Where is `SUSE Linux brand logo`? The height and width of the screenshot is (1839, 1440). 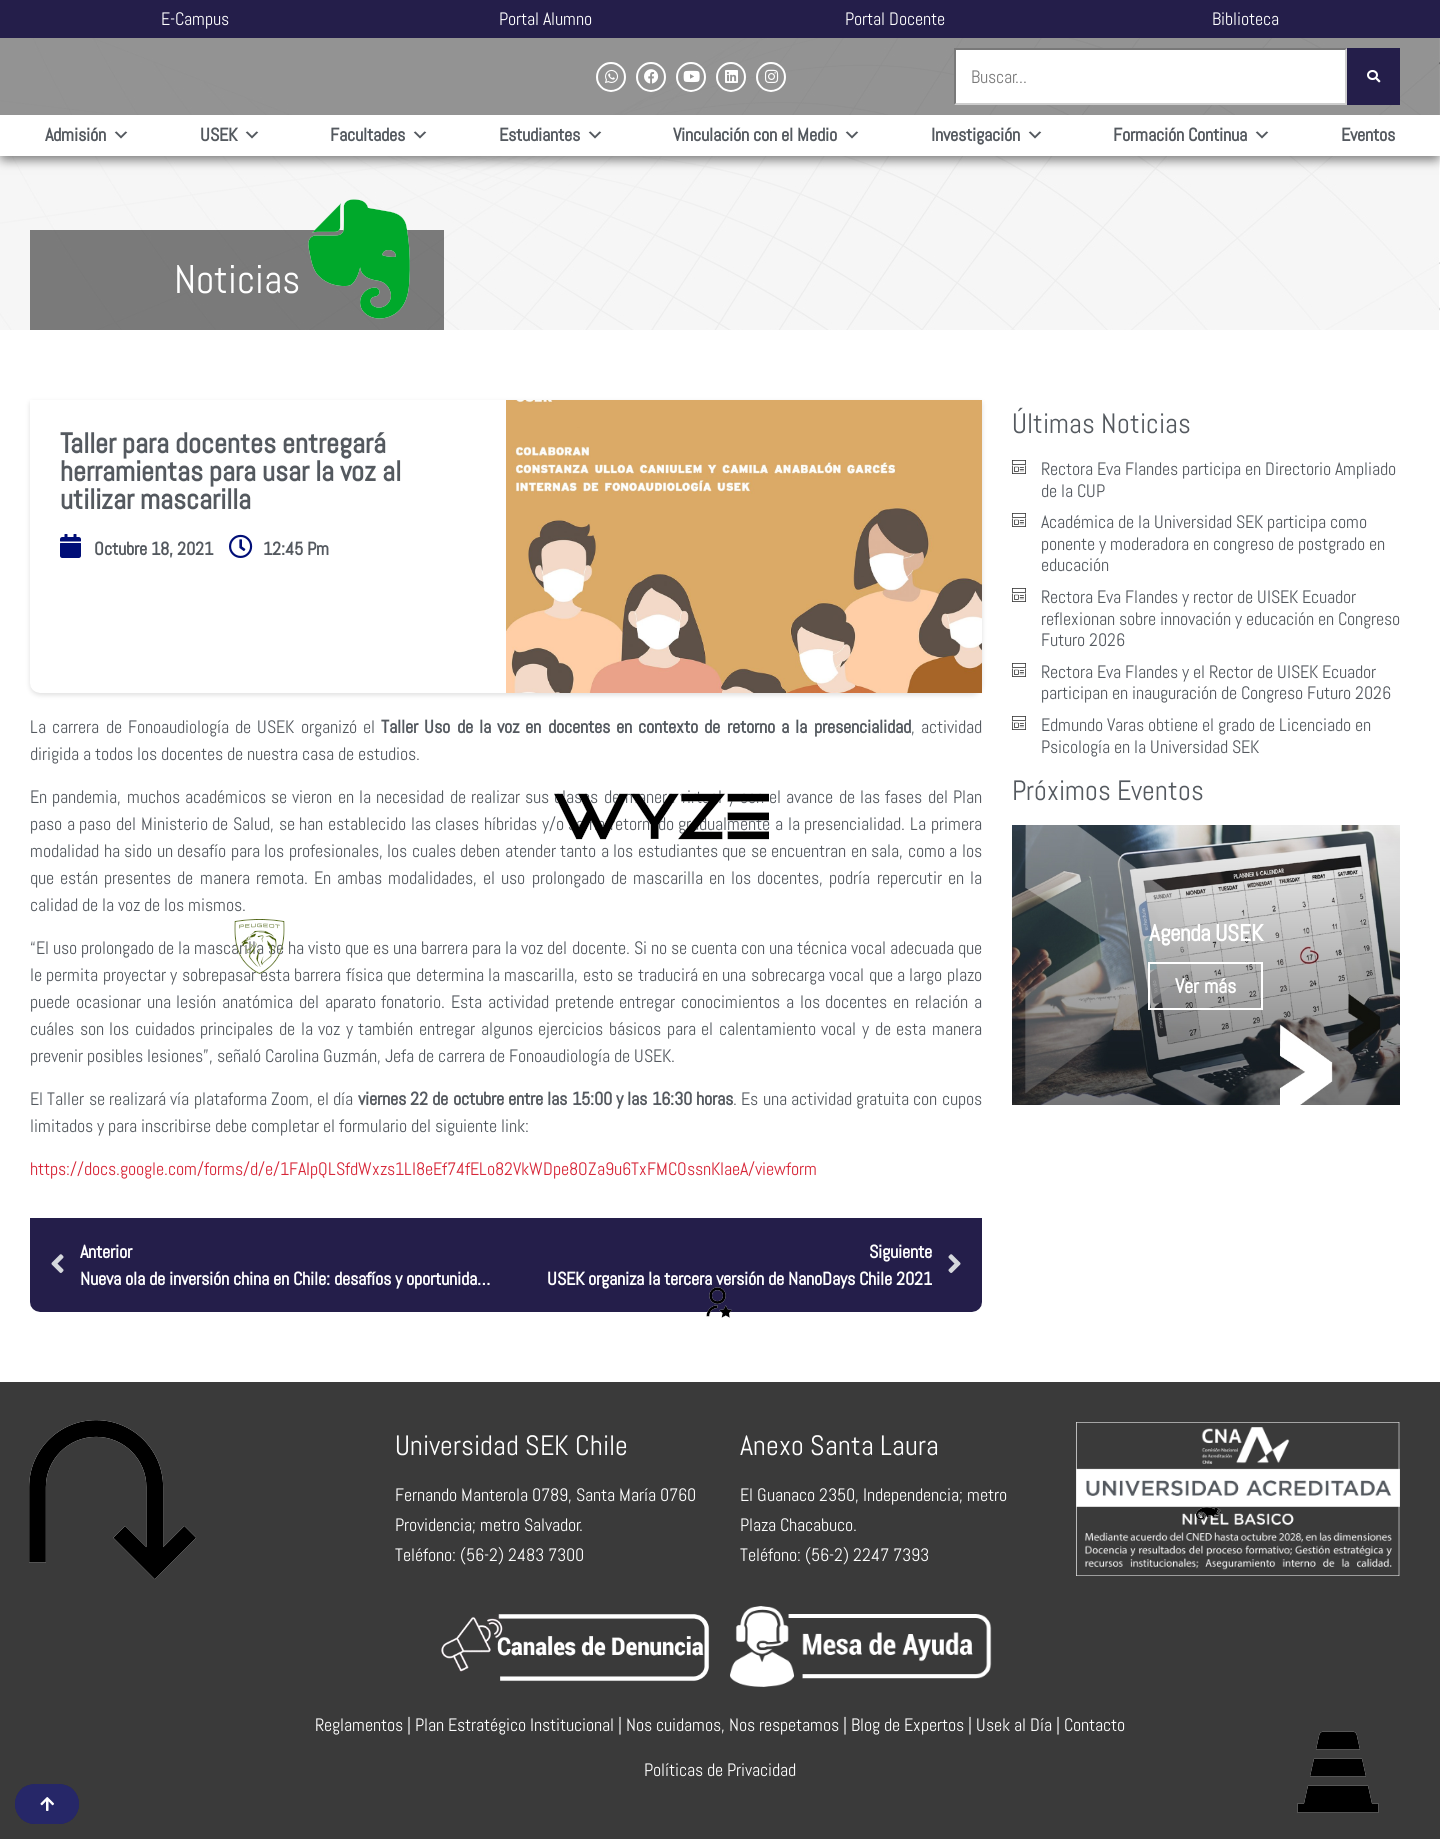
SUSE Linux brand logo is located at coordinates (1208, 1513).